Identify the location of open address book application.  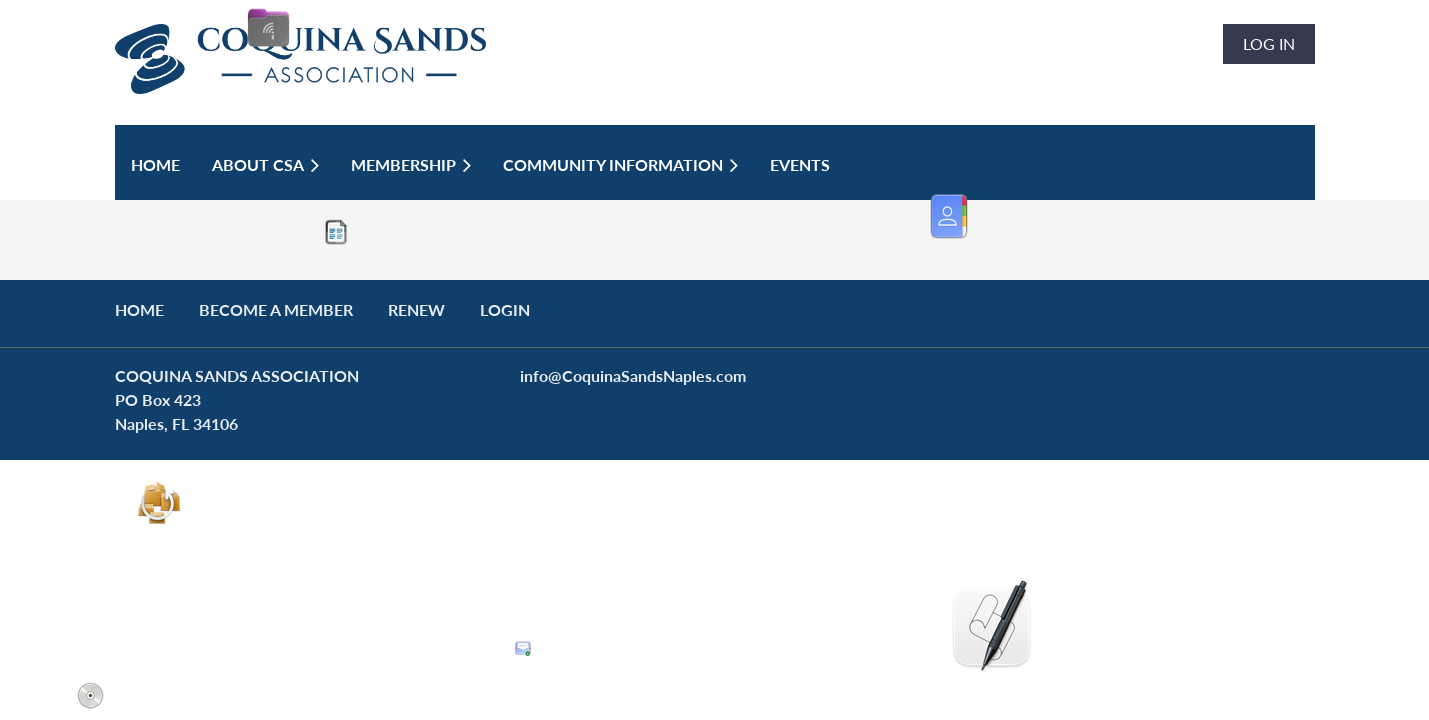
(949, 216).